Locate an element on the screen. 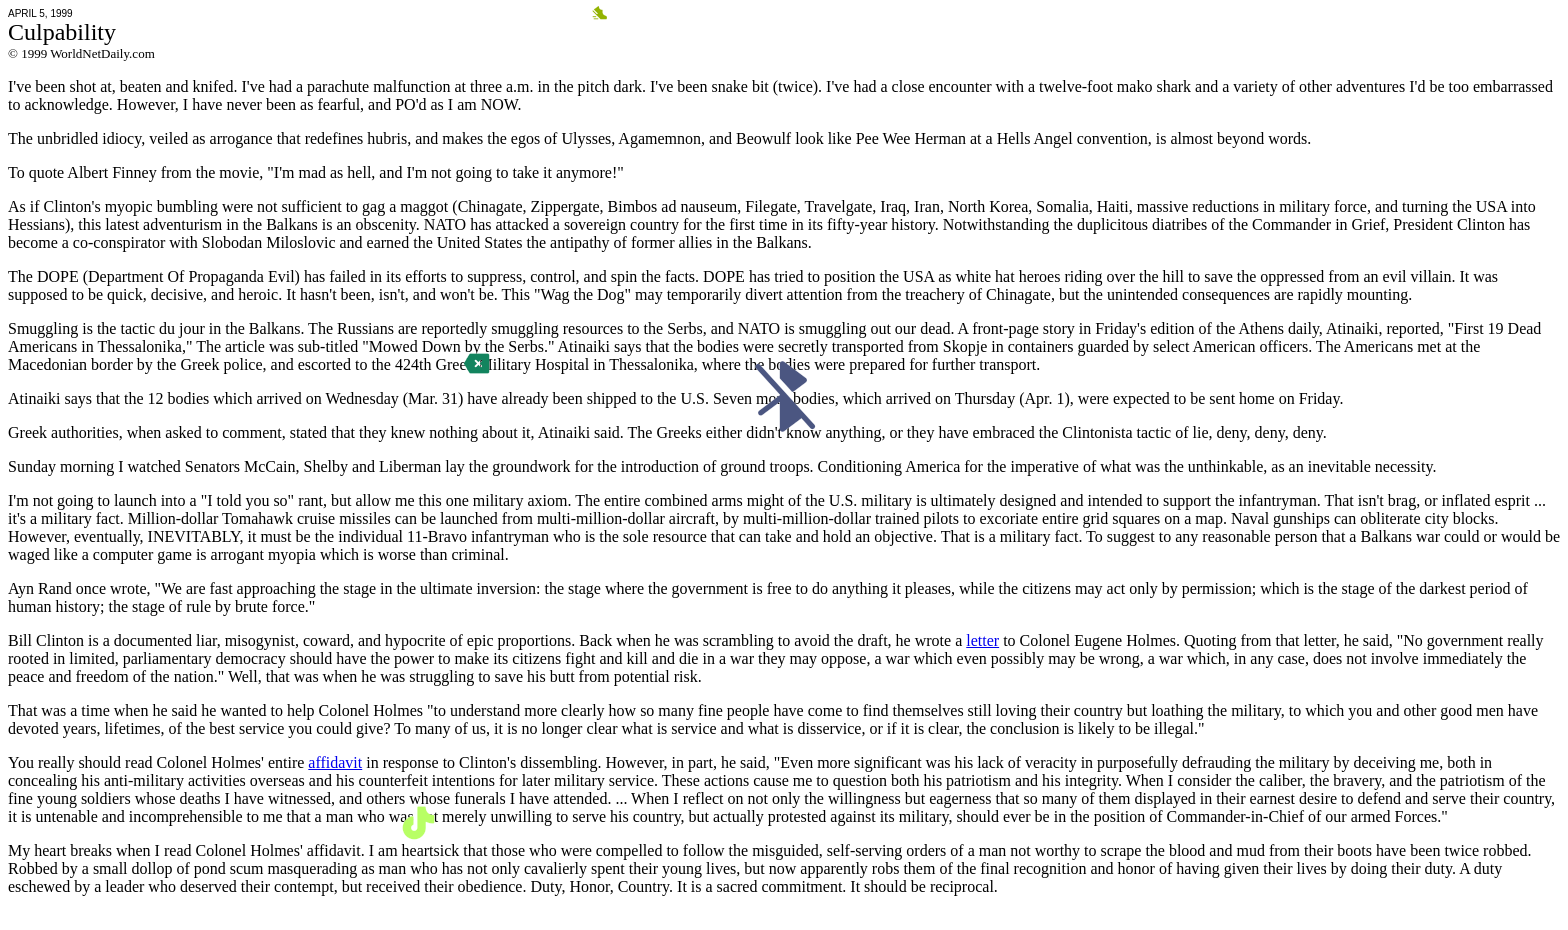 The image size is (1568, 930). delete the previous character is located at coordinates (477, 363).